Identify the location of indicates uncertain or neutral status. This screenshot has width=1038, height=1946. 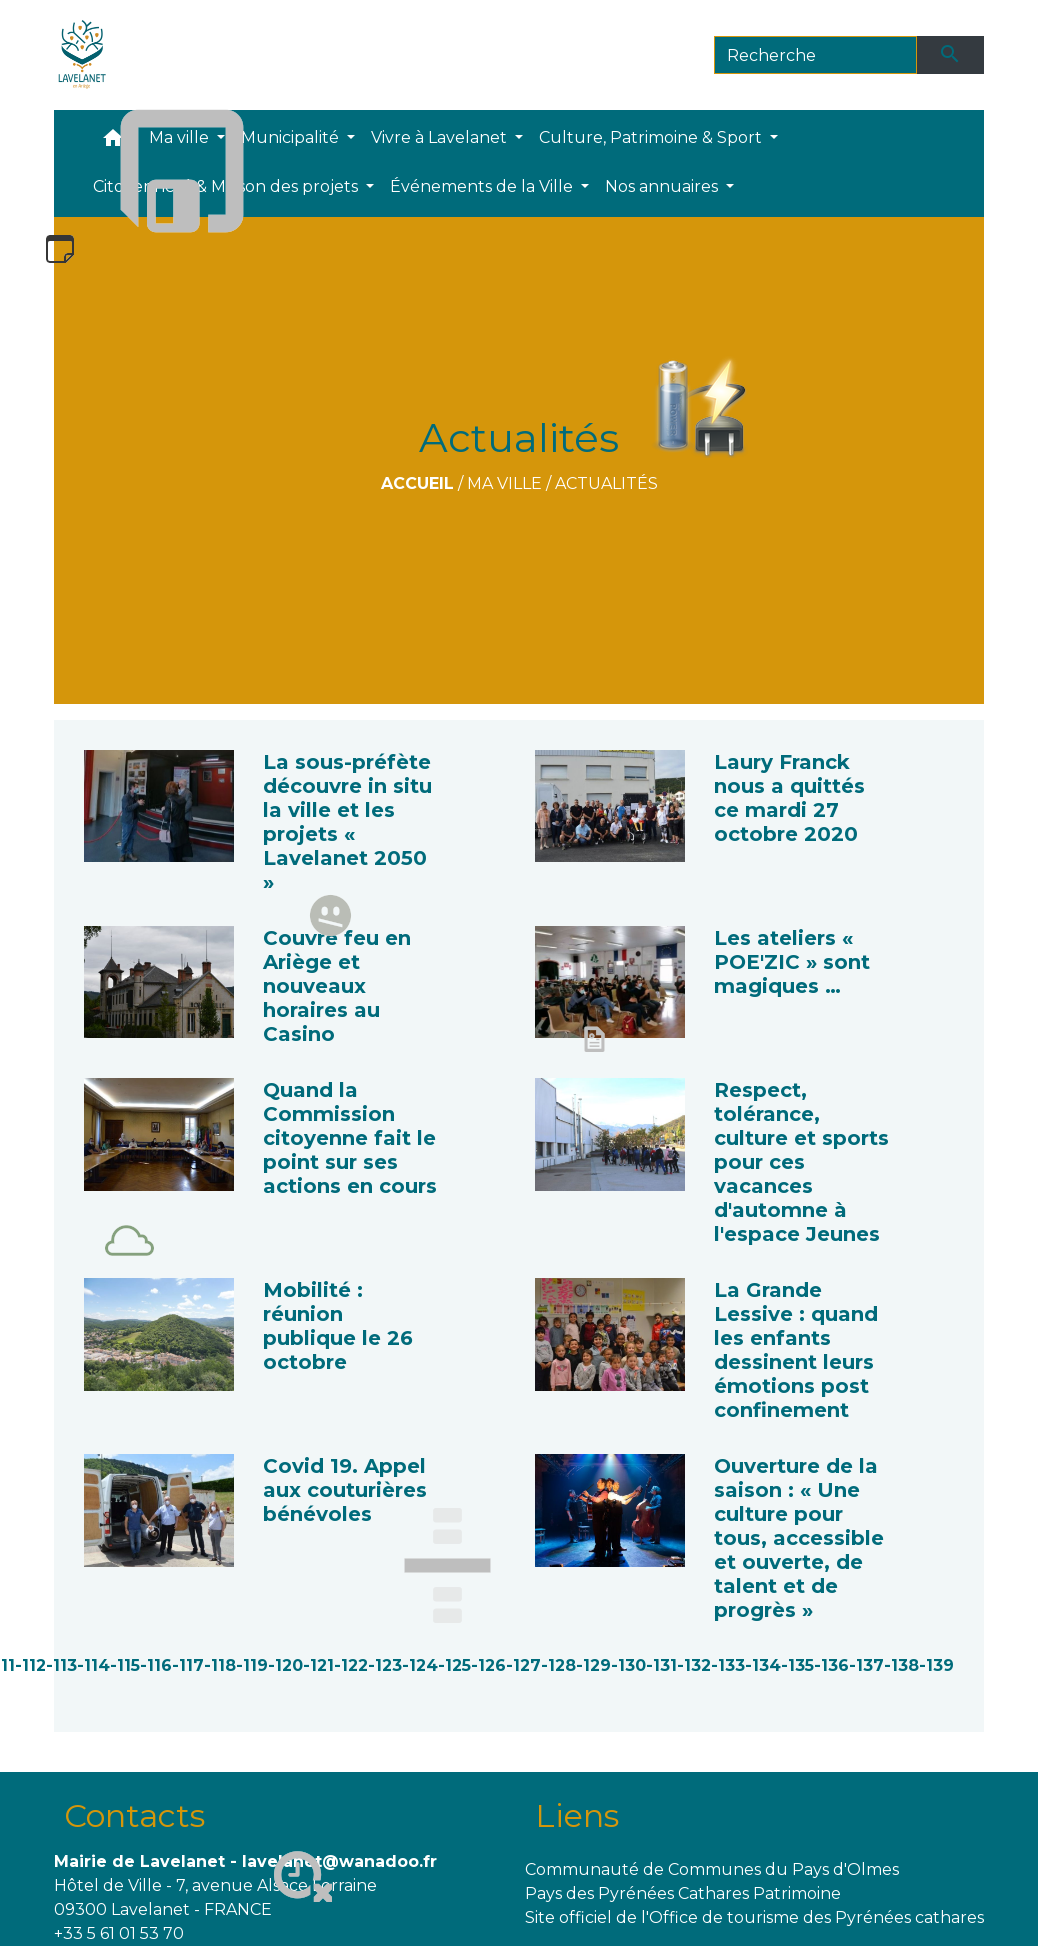
(330, 915).